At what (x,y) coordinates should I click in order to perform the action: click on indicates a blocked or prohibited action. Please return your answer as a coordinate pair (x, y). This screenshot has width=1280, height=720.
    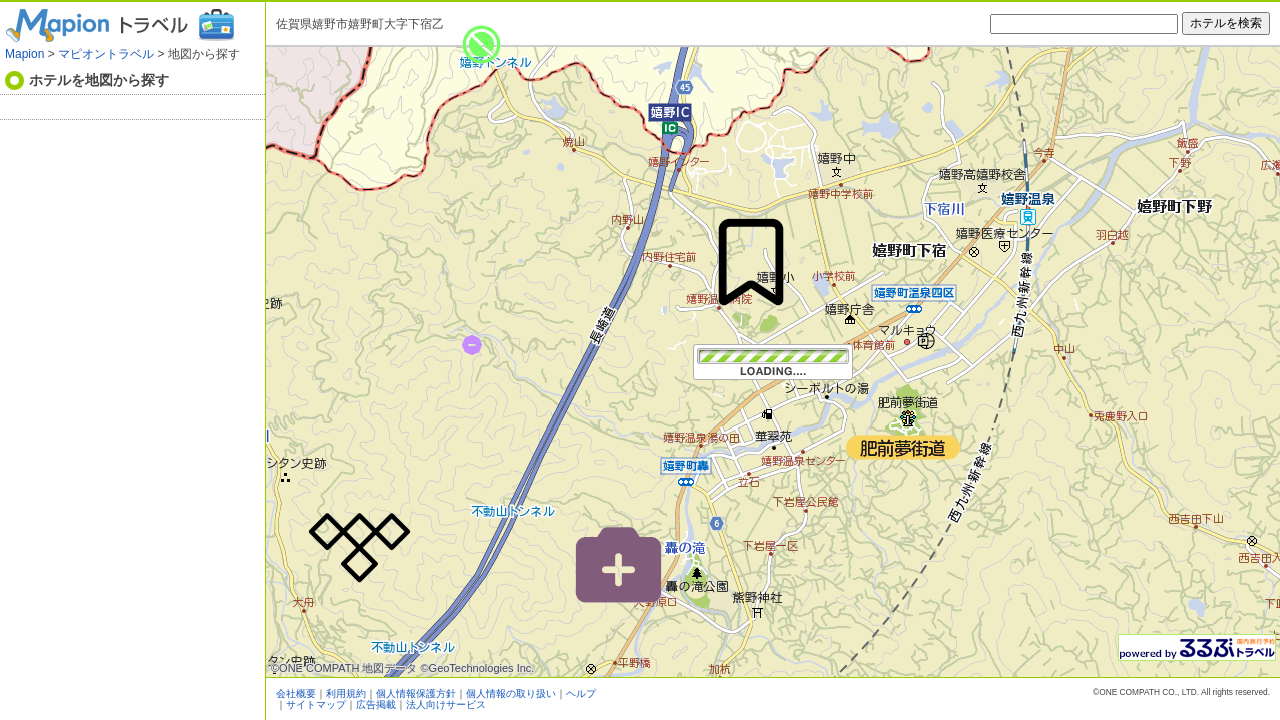
    Looking at the image, I should click on (481, 44).